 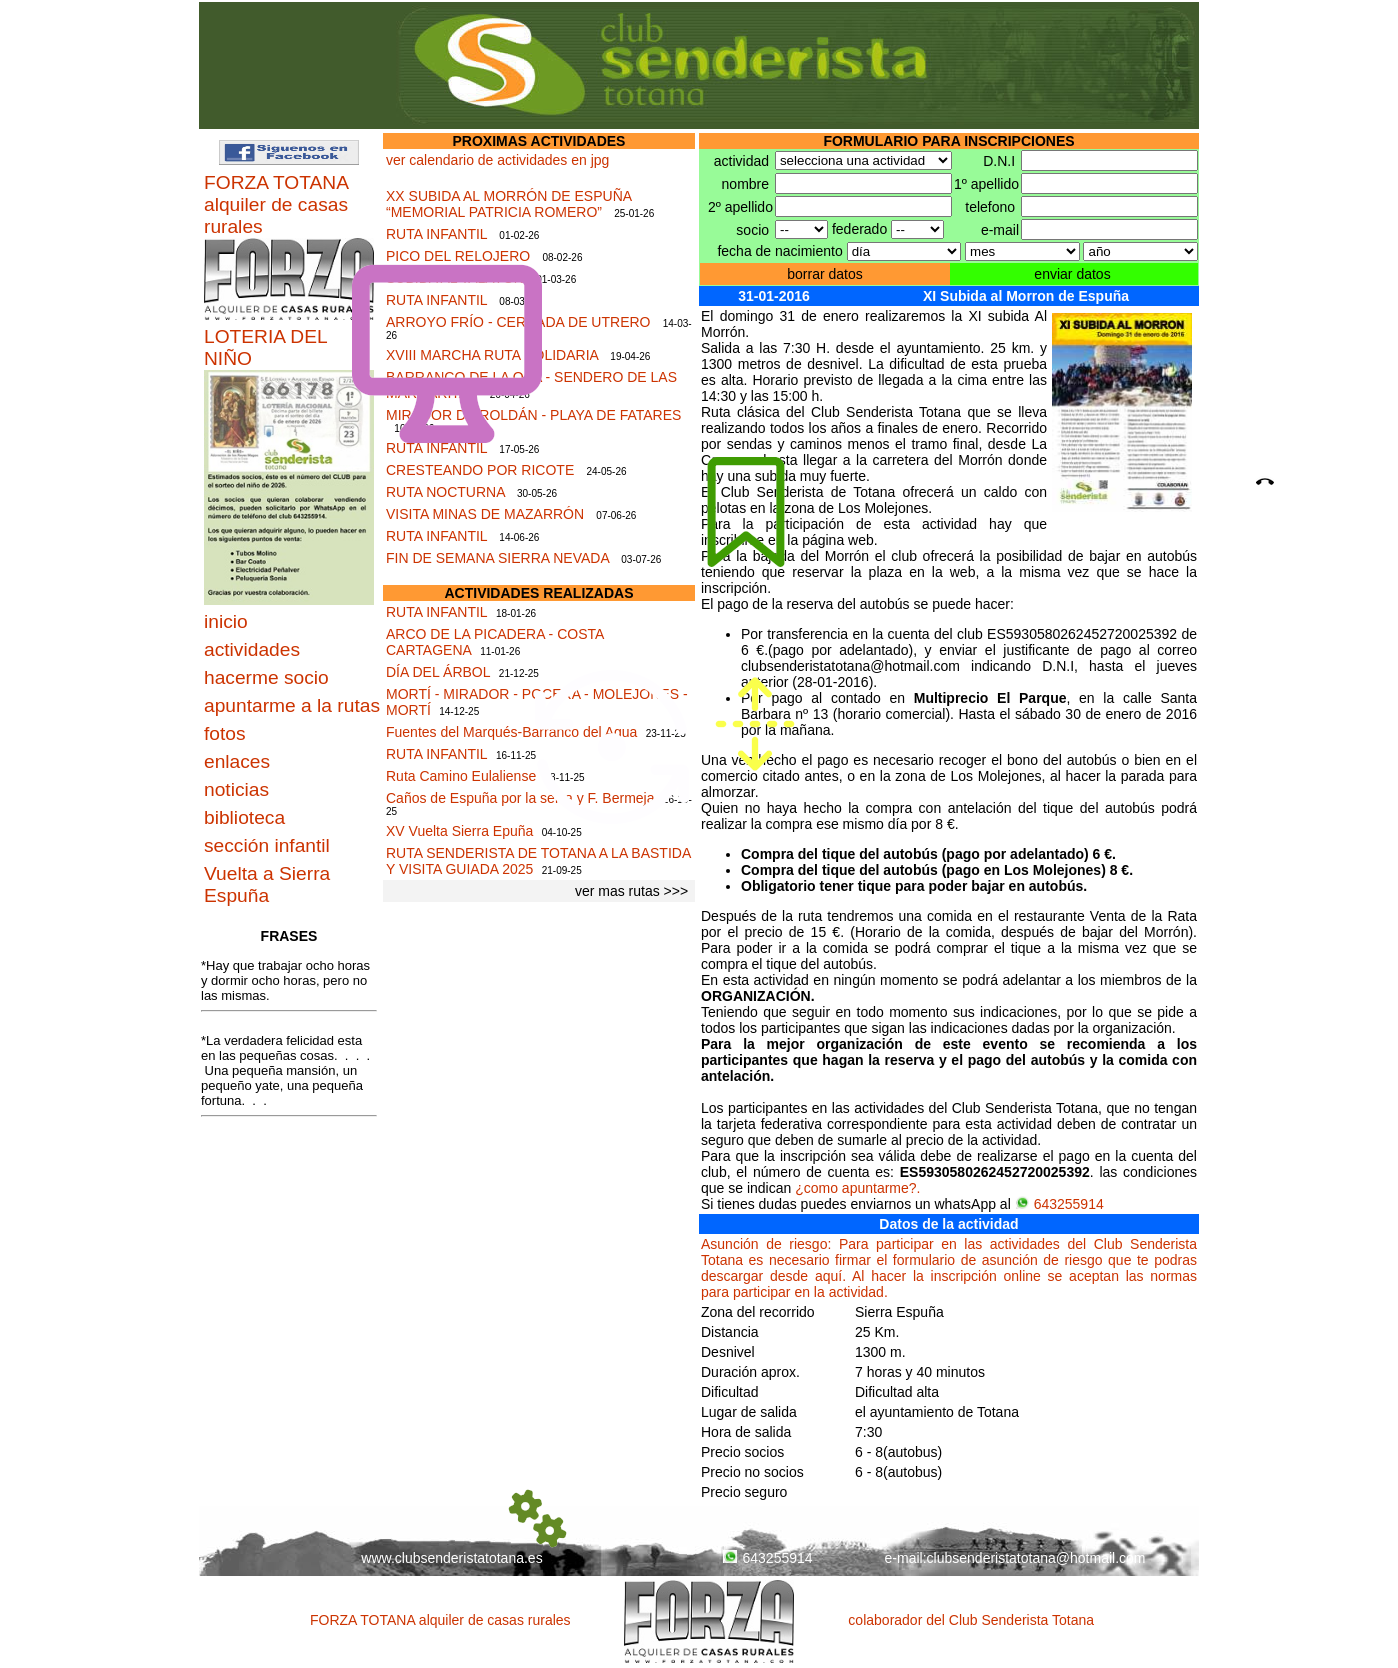 What do you see at coordinates (447, 348) in the screenshot?
I see `view desktop version of site` at bounding box center [447, 348].